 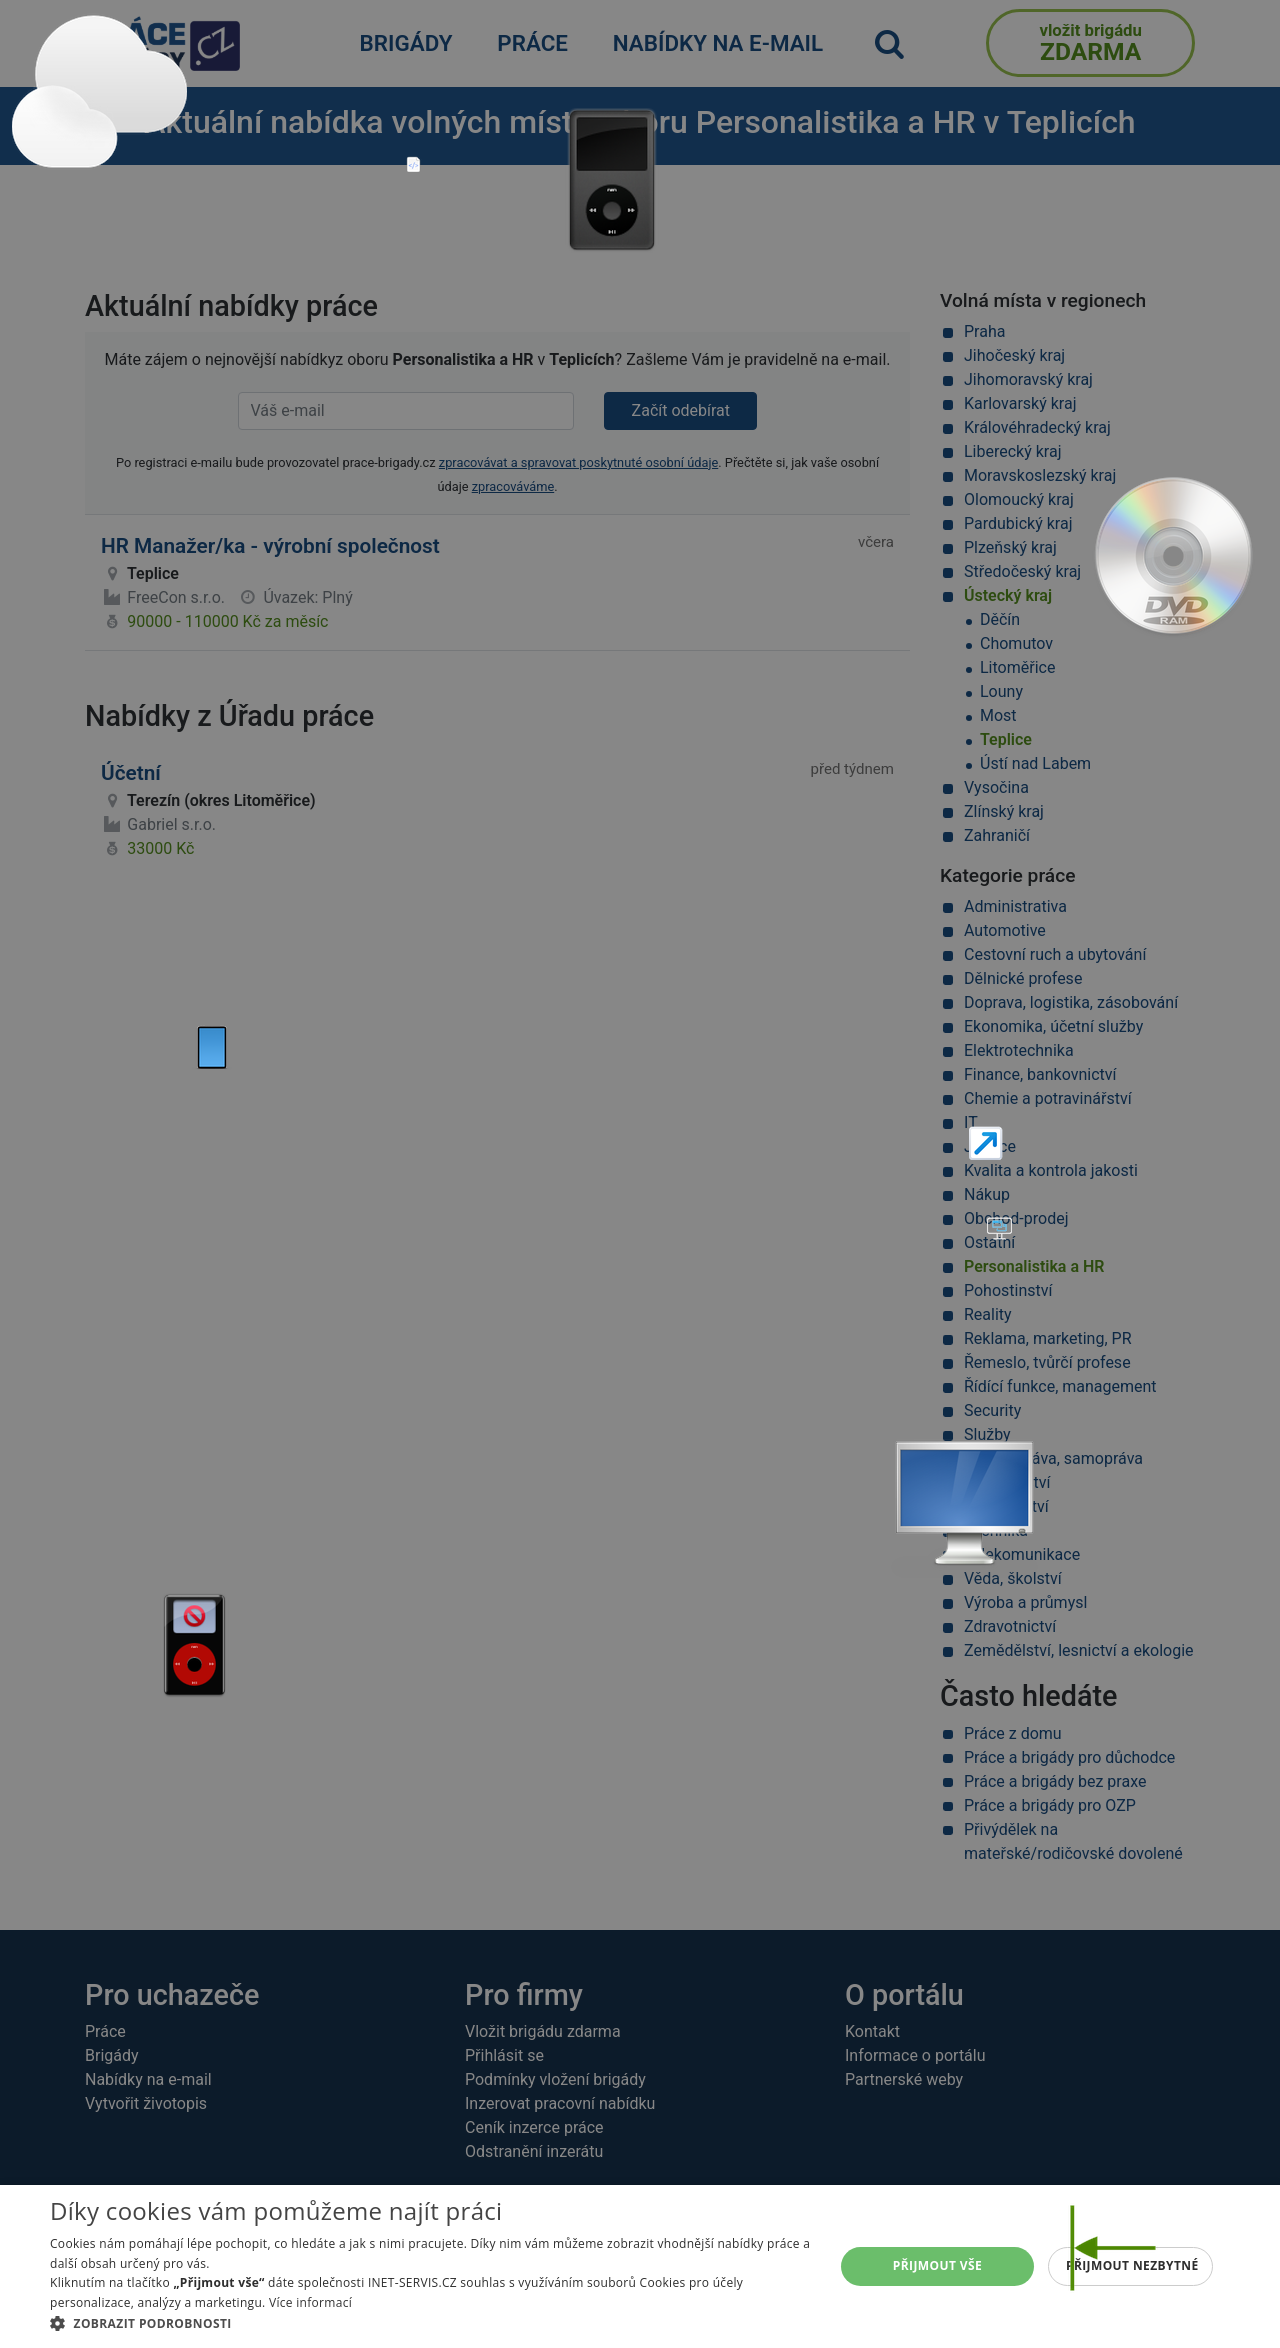 I want to click on rotate display to normal orientation, so click(x=999, y=1228).